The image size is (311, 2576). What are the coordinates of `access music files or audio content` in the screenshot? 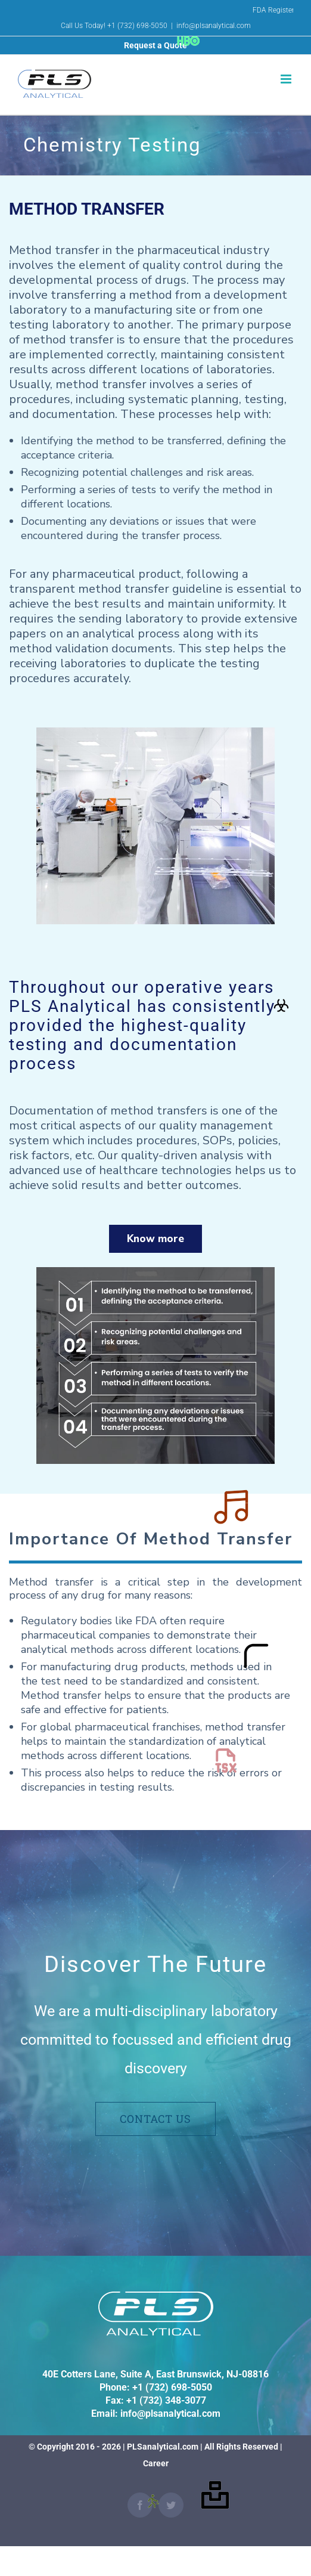 It's located at (232, 1506).